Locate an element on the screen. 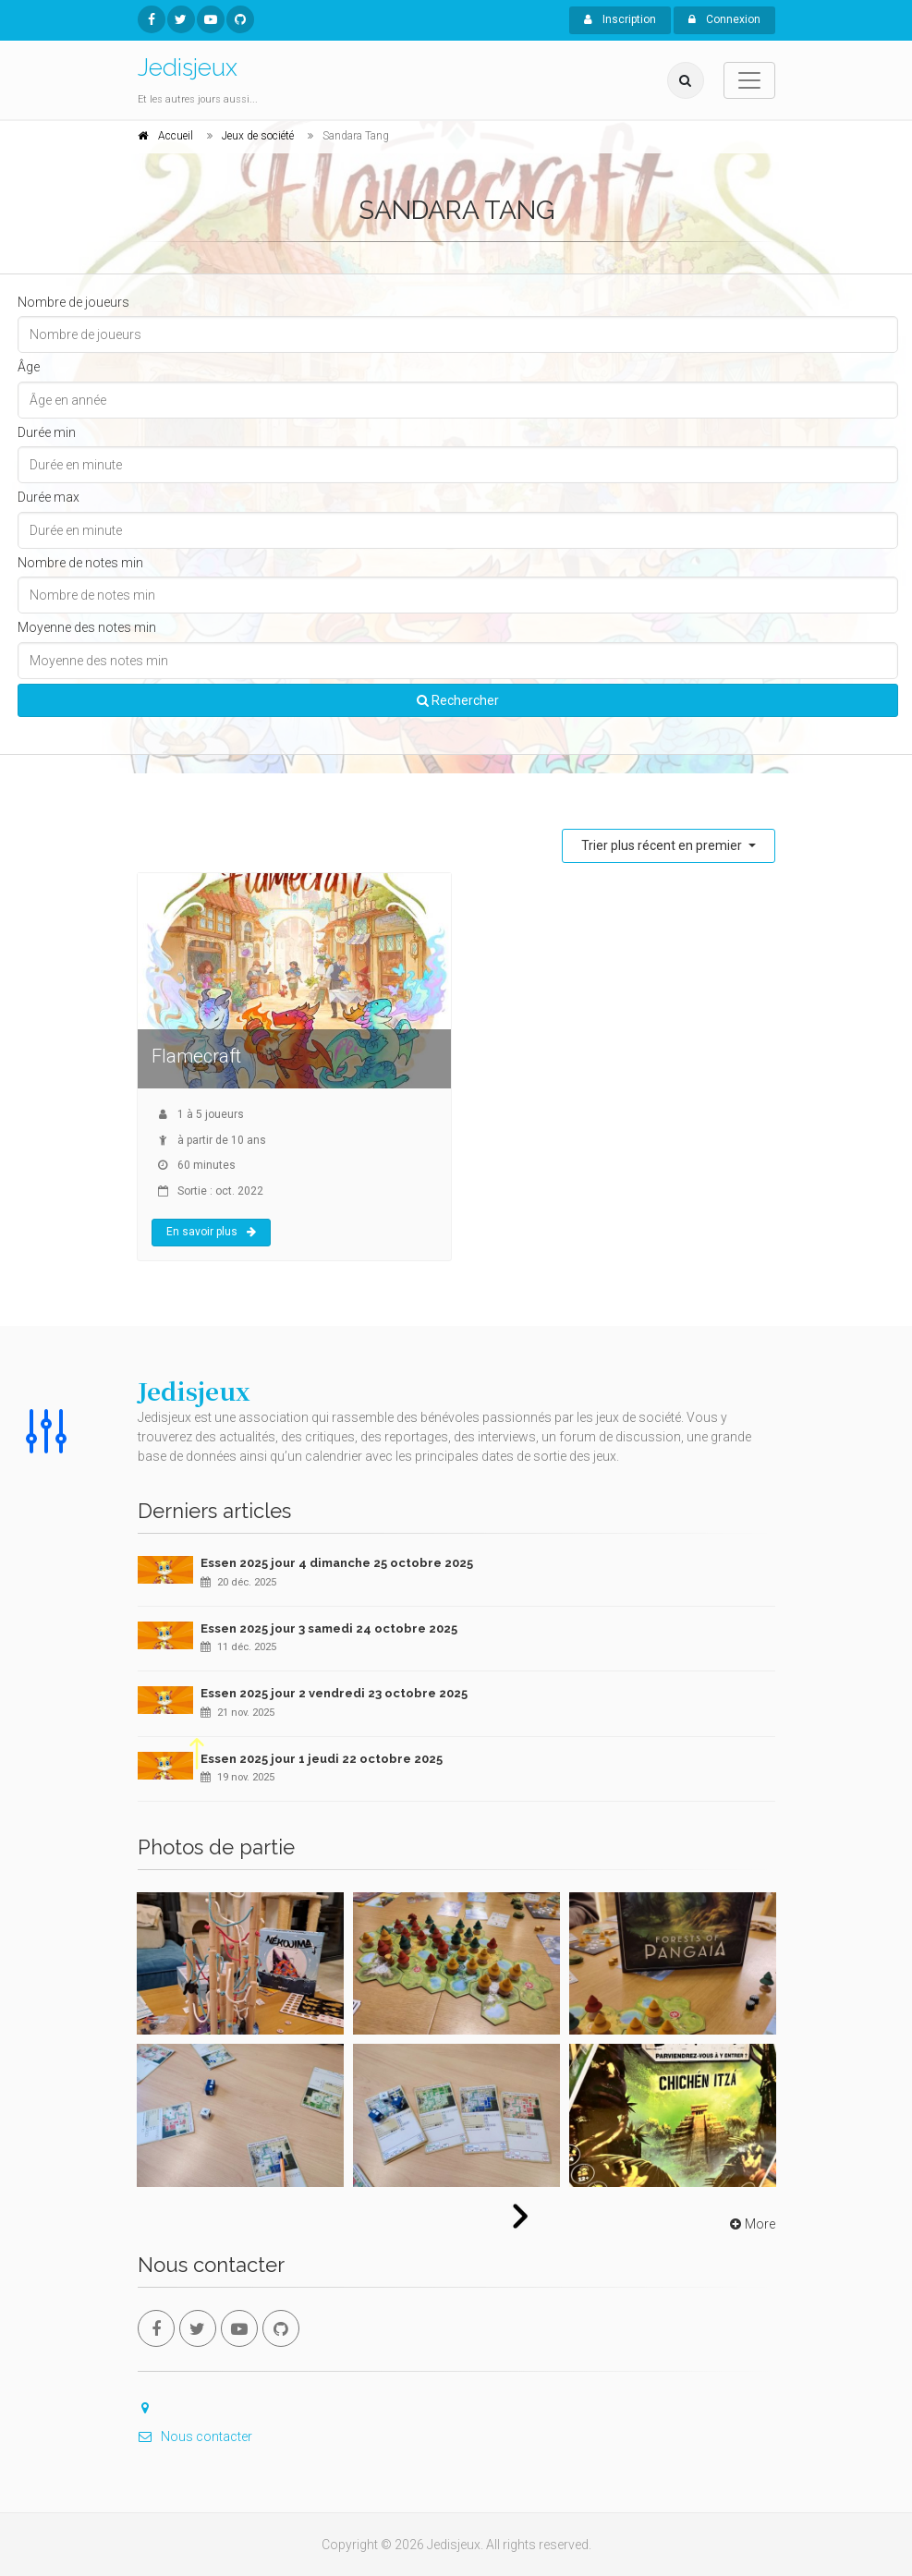 This screenshot has height=2576, width=912. navigate to the next item or page is located at coordinates (519, 2216).